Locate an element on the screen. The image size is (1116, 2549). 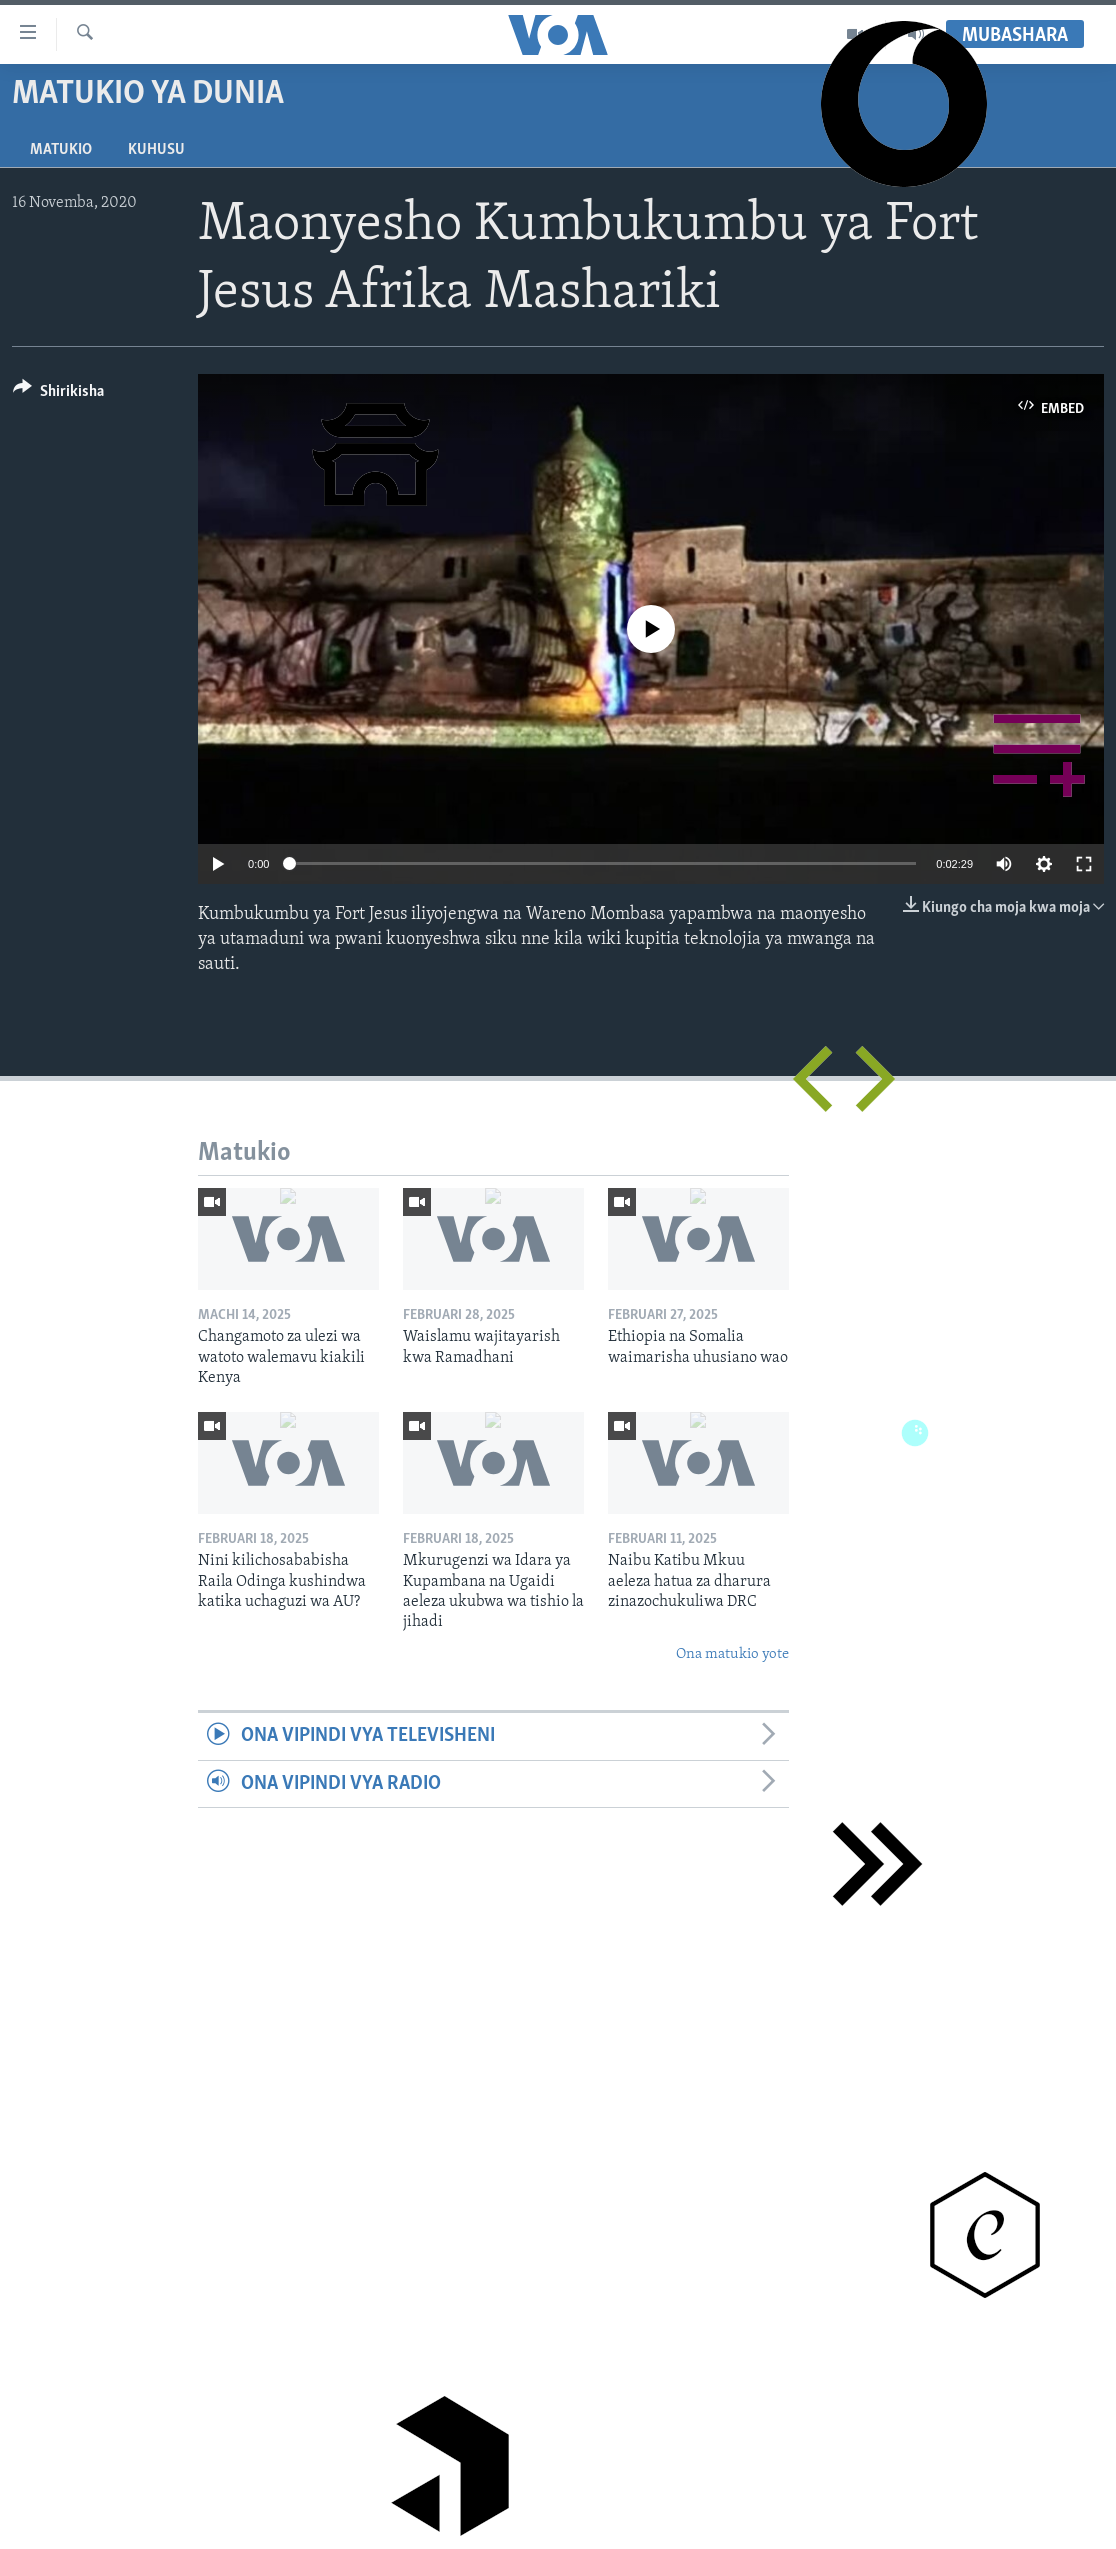
access bowling game or sports app is located at coordinates (915, 1433).